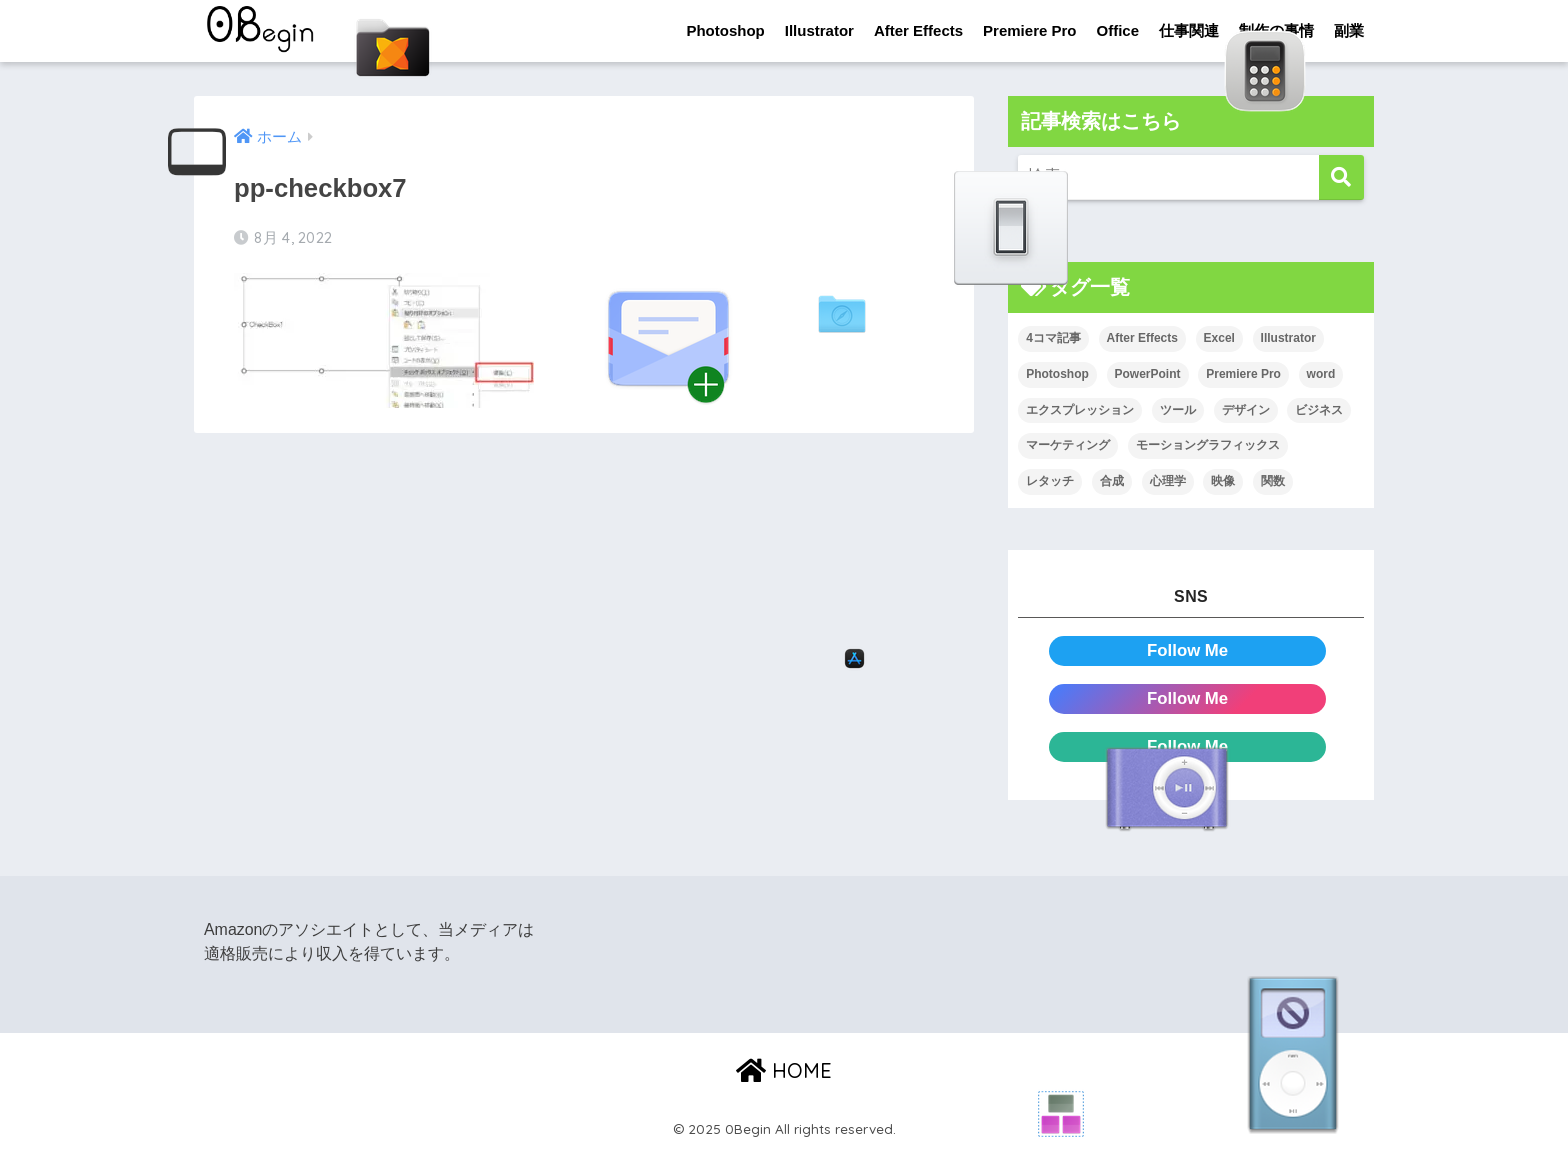 This screenshot has height=1150, width=1568. I want to click on folder containing haxe project files, so click(392, 49).